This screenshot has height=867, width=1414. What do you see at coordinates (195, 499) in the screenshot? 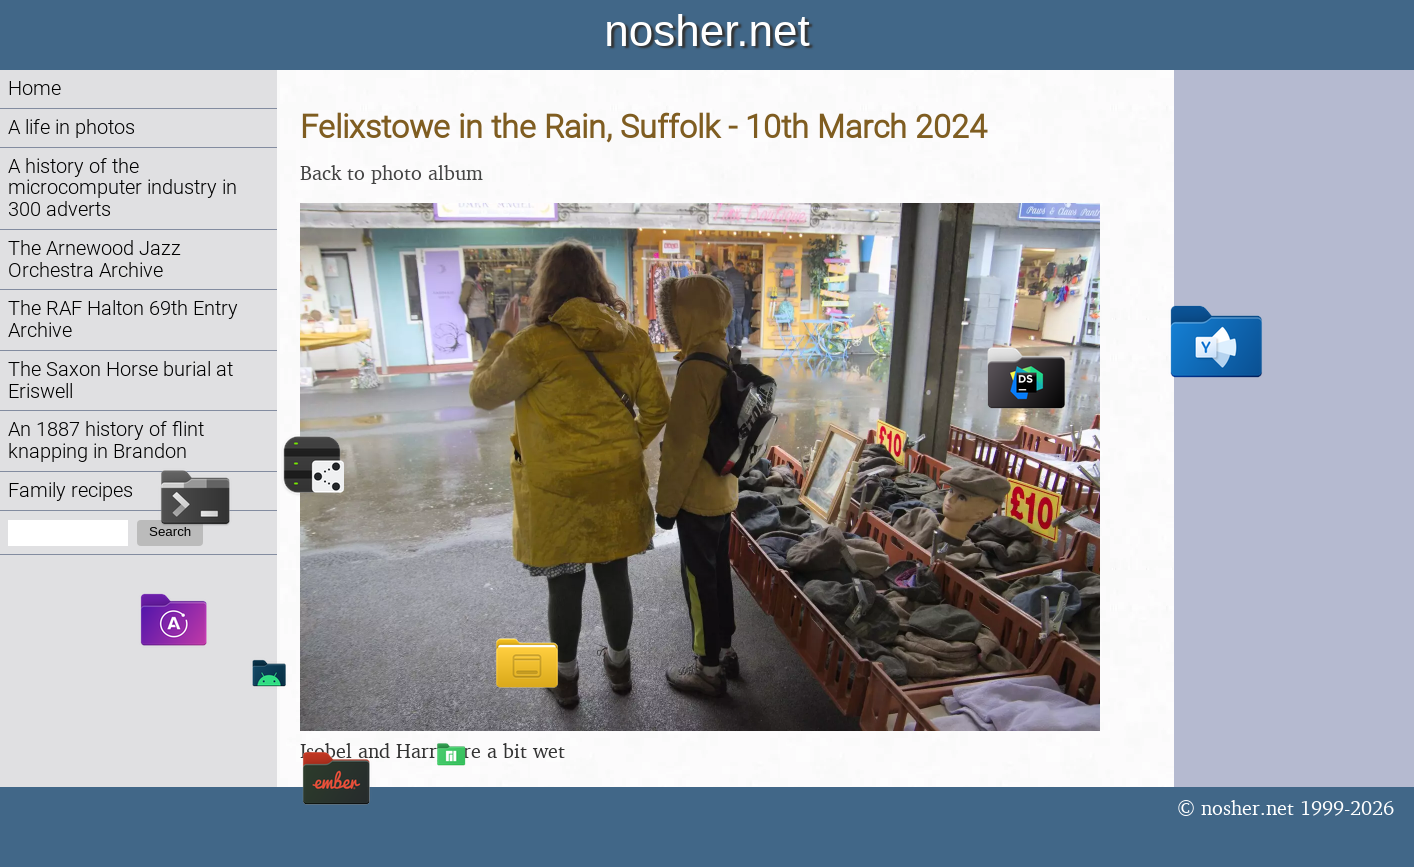
I see `open windows terminal projects folder` at bounding box center [195, 499].